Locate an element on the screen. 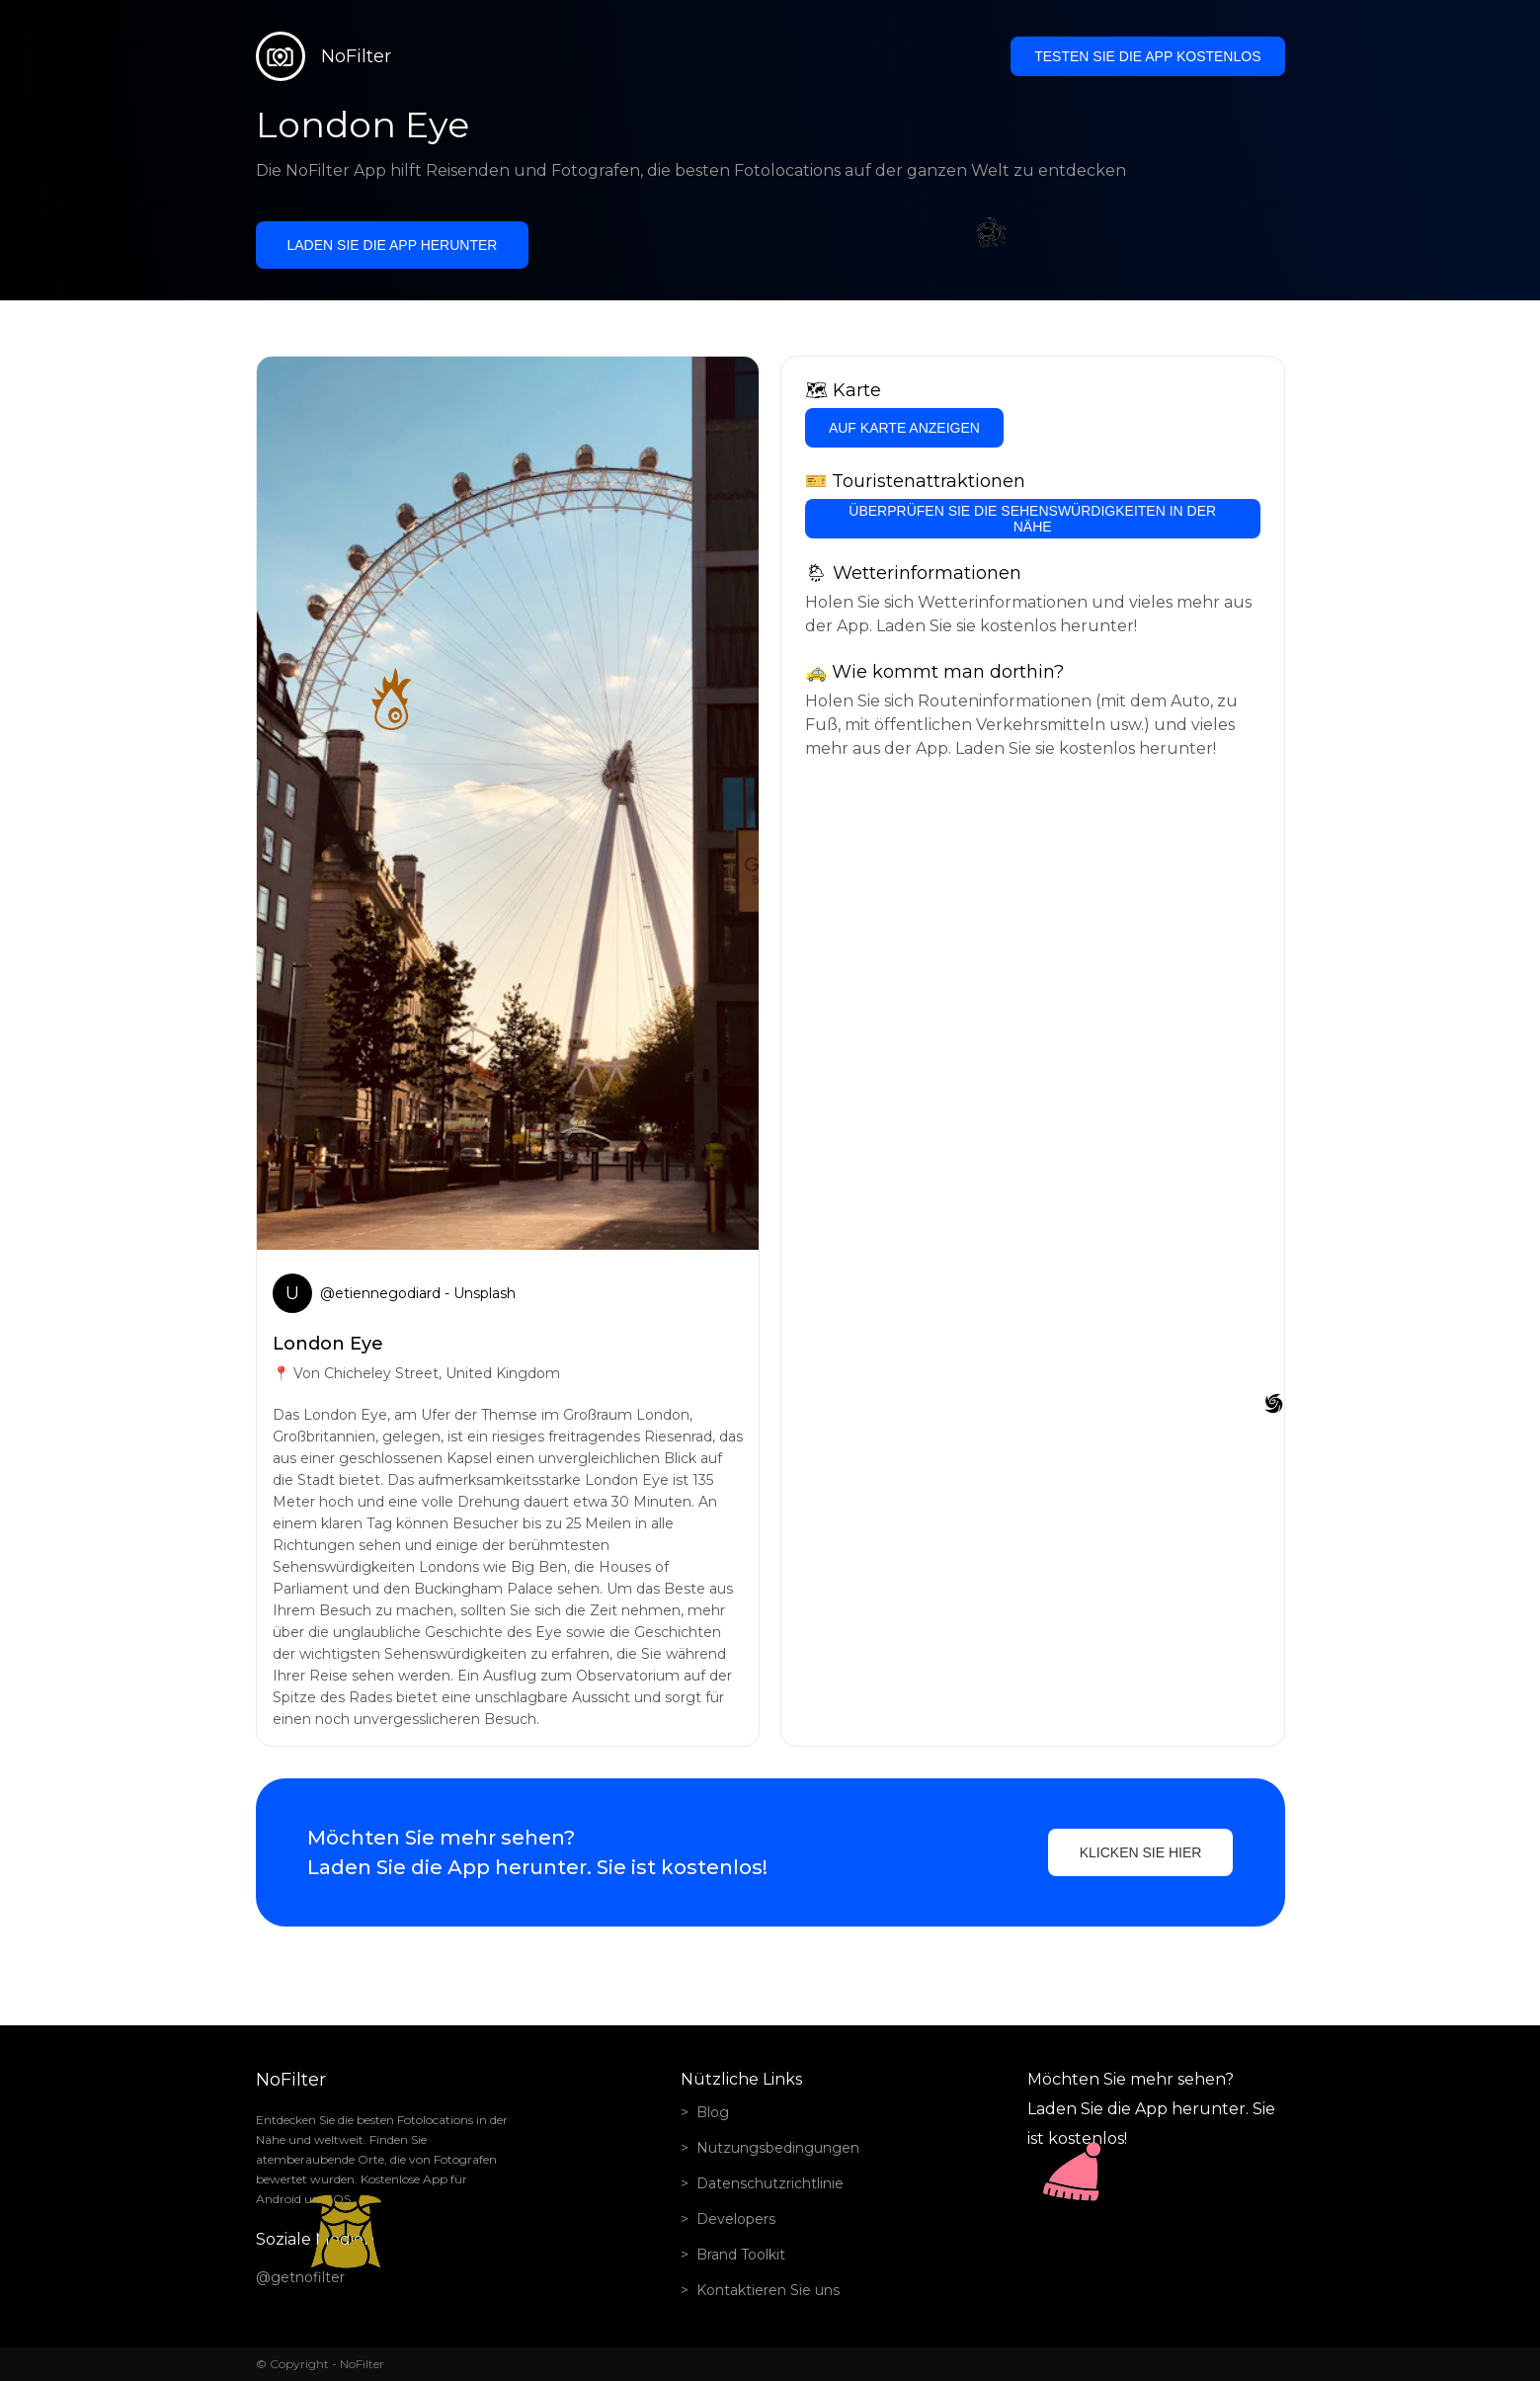 Image resolution: width=1540 pixels, height=2381 pixels. indicates an infested or corrupted enemy type is located at coordinates (991, 232).